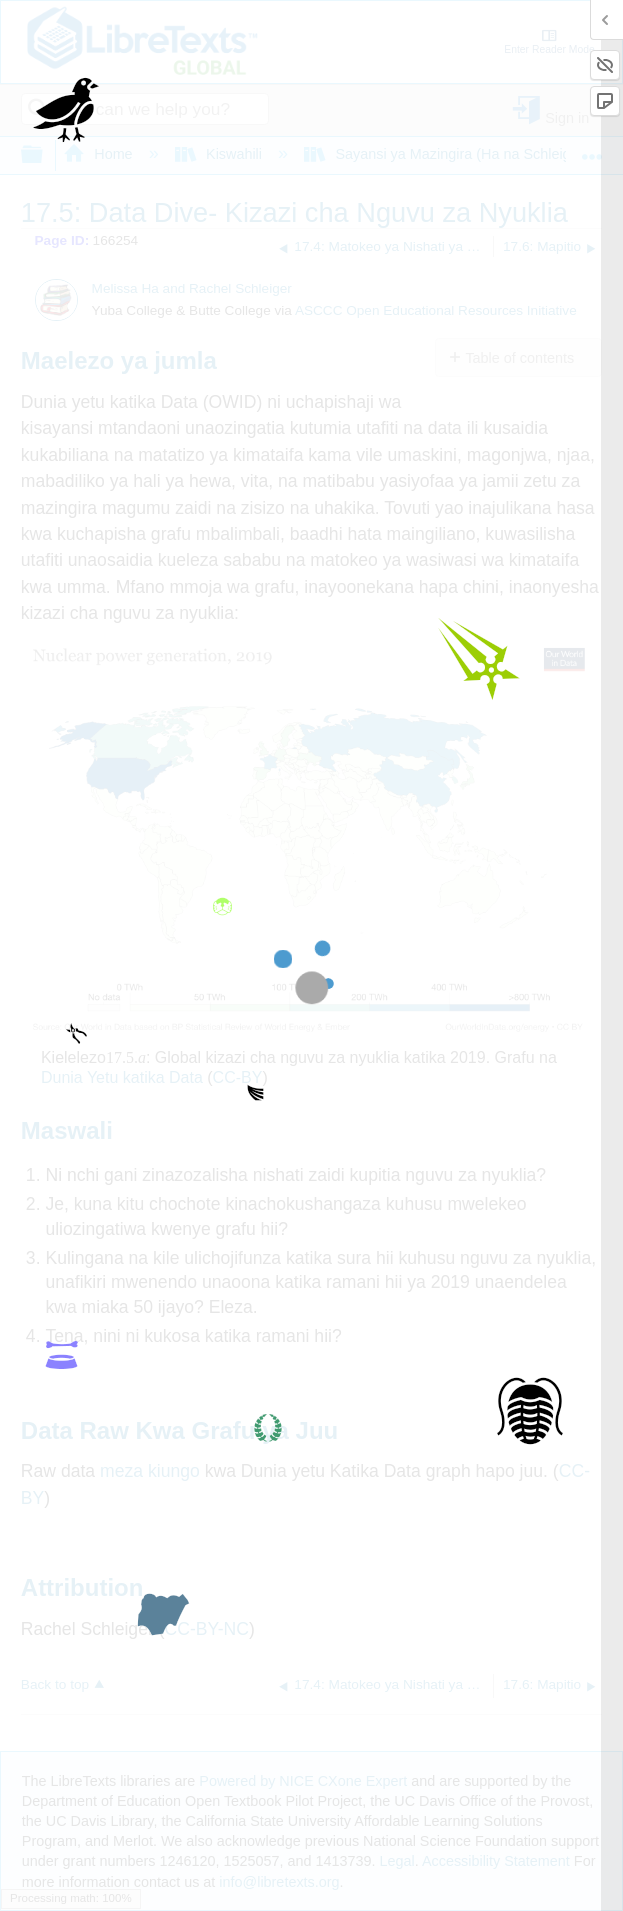 The image size is (623, 1911). What do you see at coordinates (255, 1092) in the screenshot?
I see `indicates windy weather conditions` at bounding box center [255, 1092].